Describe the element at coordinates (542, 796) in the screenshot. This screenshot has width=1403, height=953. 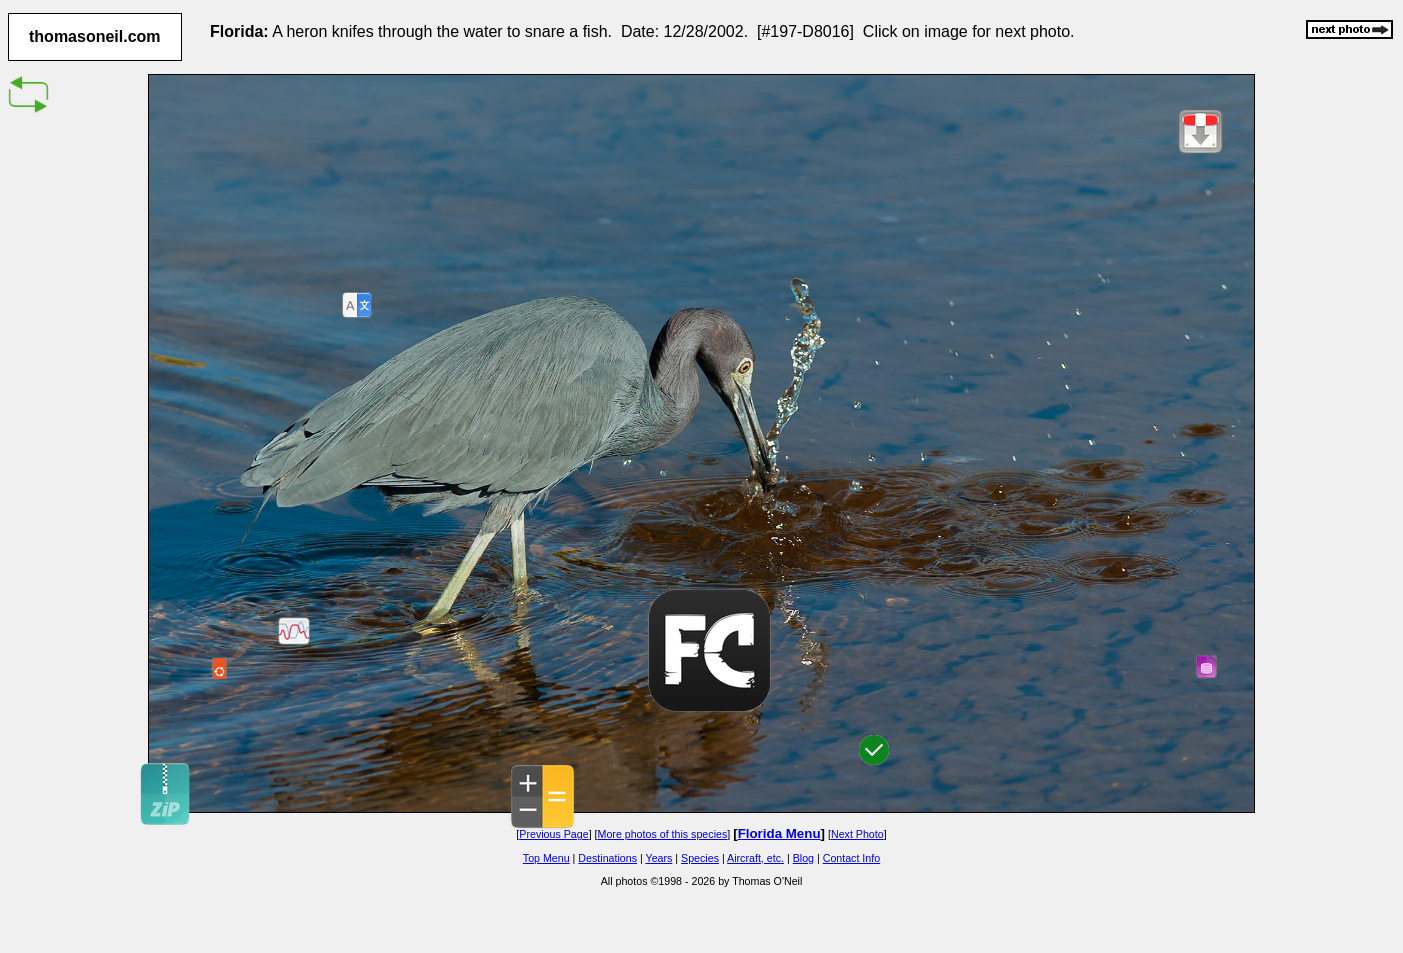
I see `open the calculator app` at that location.